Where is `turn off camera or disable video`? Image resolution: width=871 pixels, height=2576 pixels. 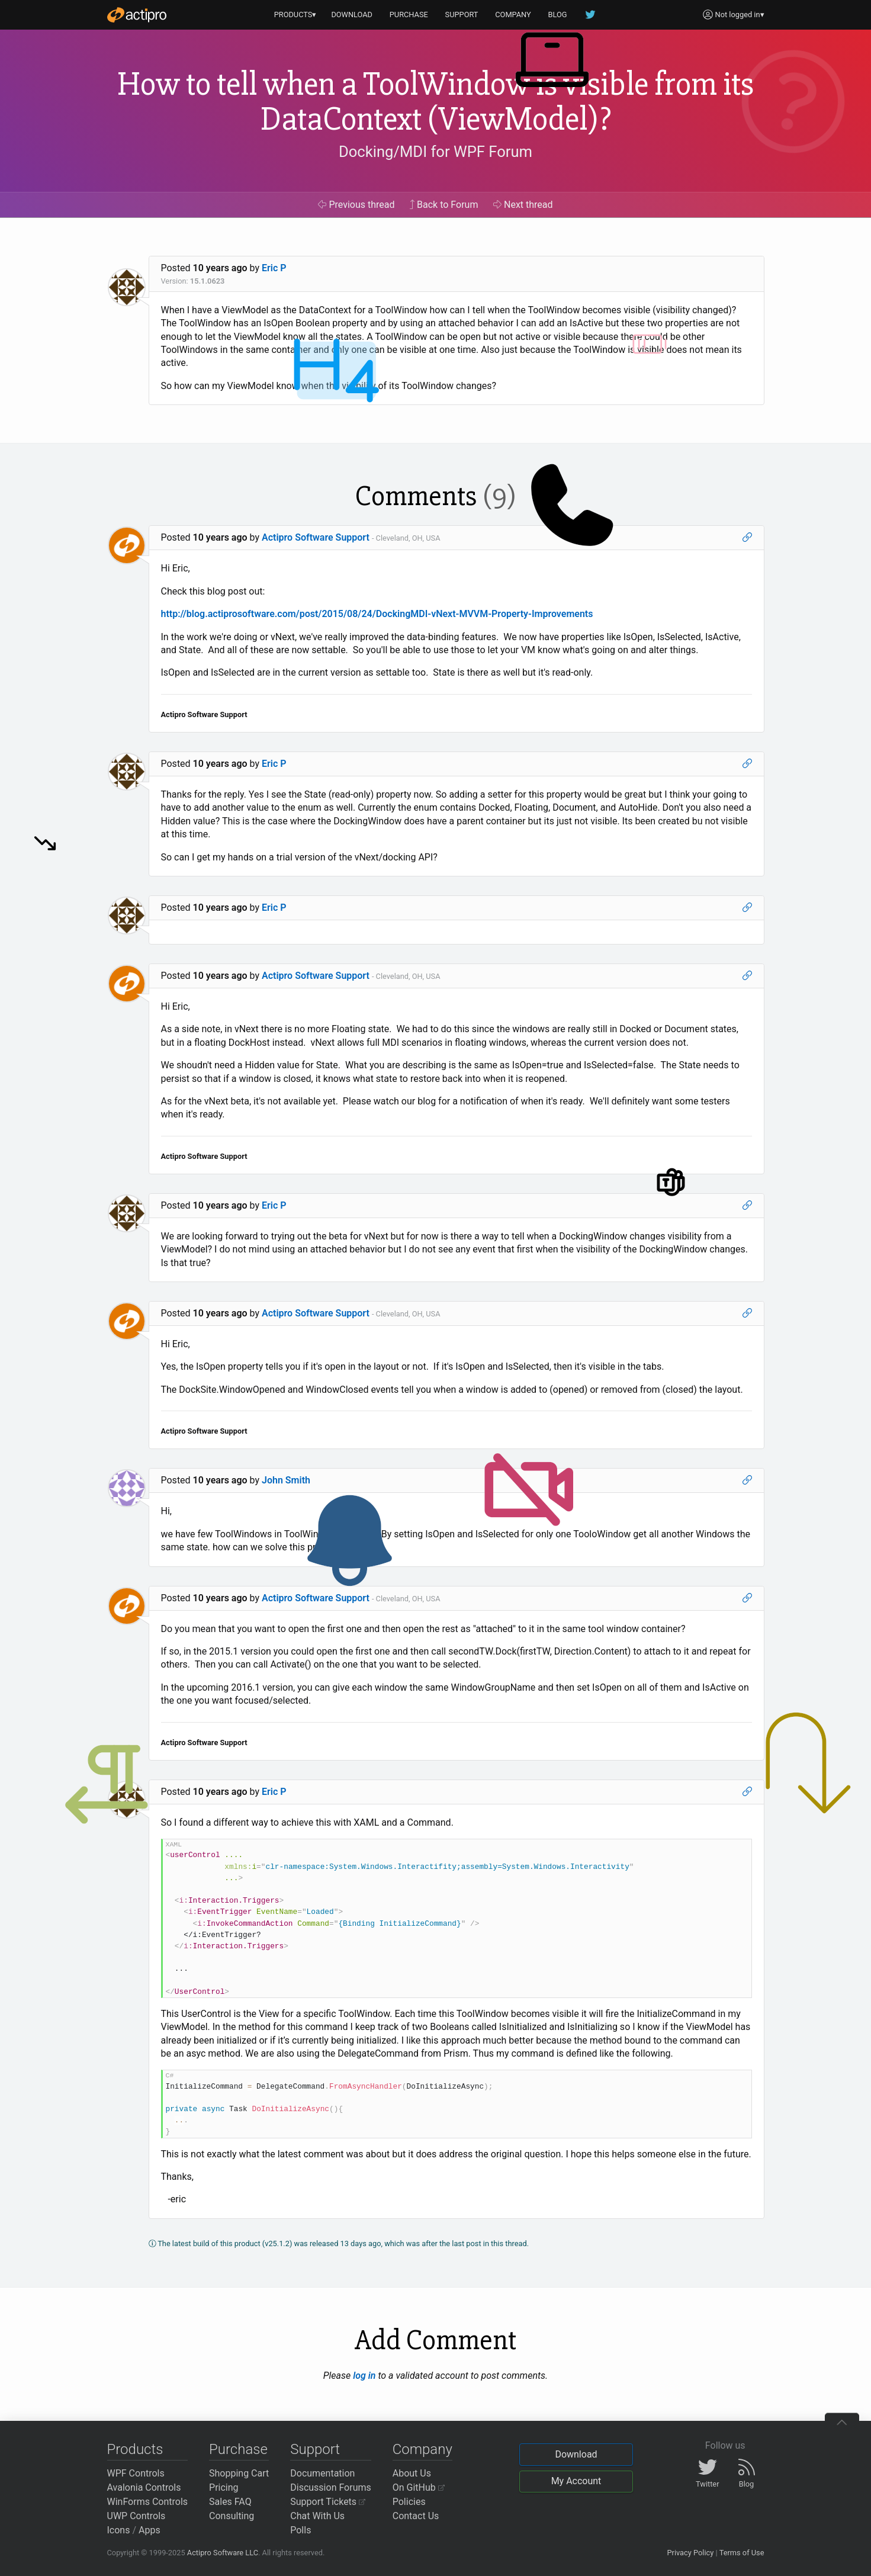 turn off camera or disable video is located at coordinates (526, 1489).